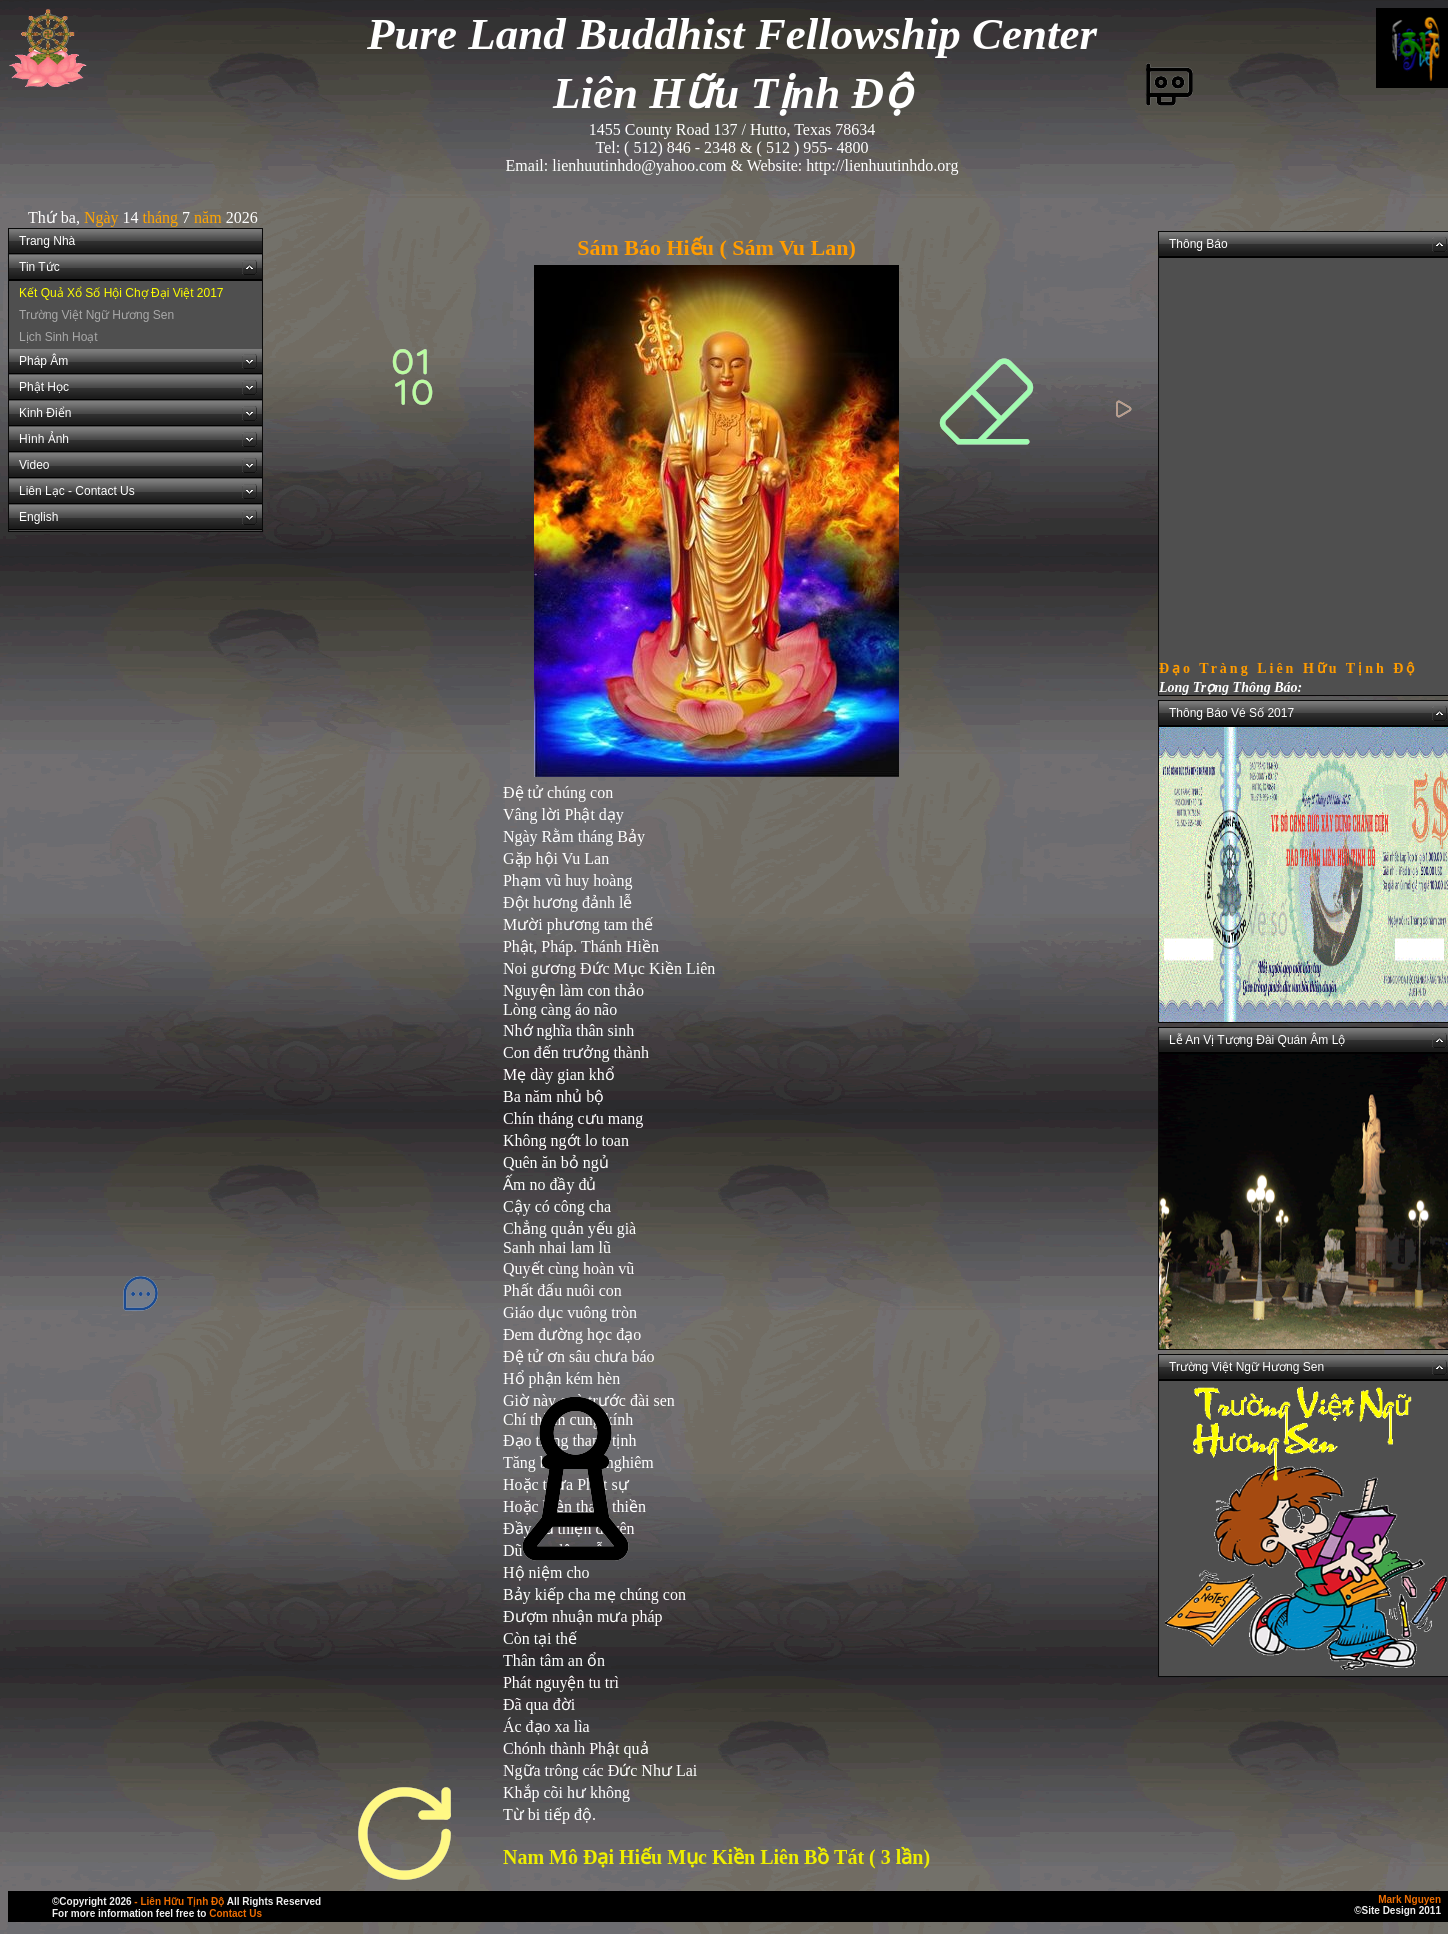 This screenshot has height=1934, width=1448. What do you see at coordinates (986, 401) in the screenshot?
I see `erase or clear content` at bounding box center [986, 401].